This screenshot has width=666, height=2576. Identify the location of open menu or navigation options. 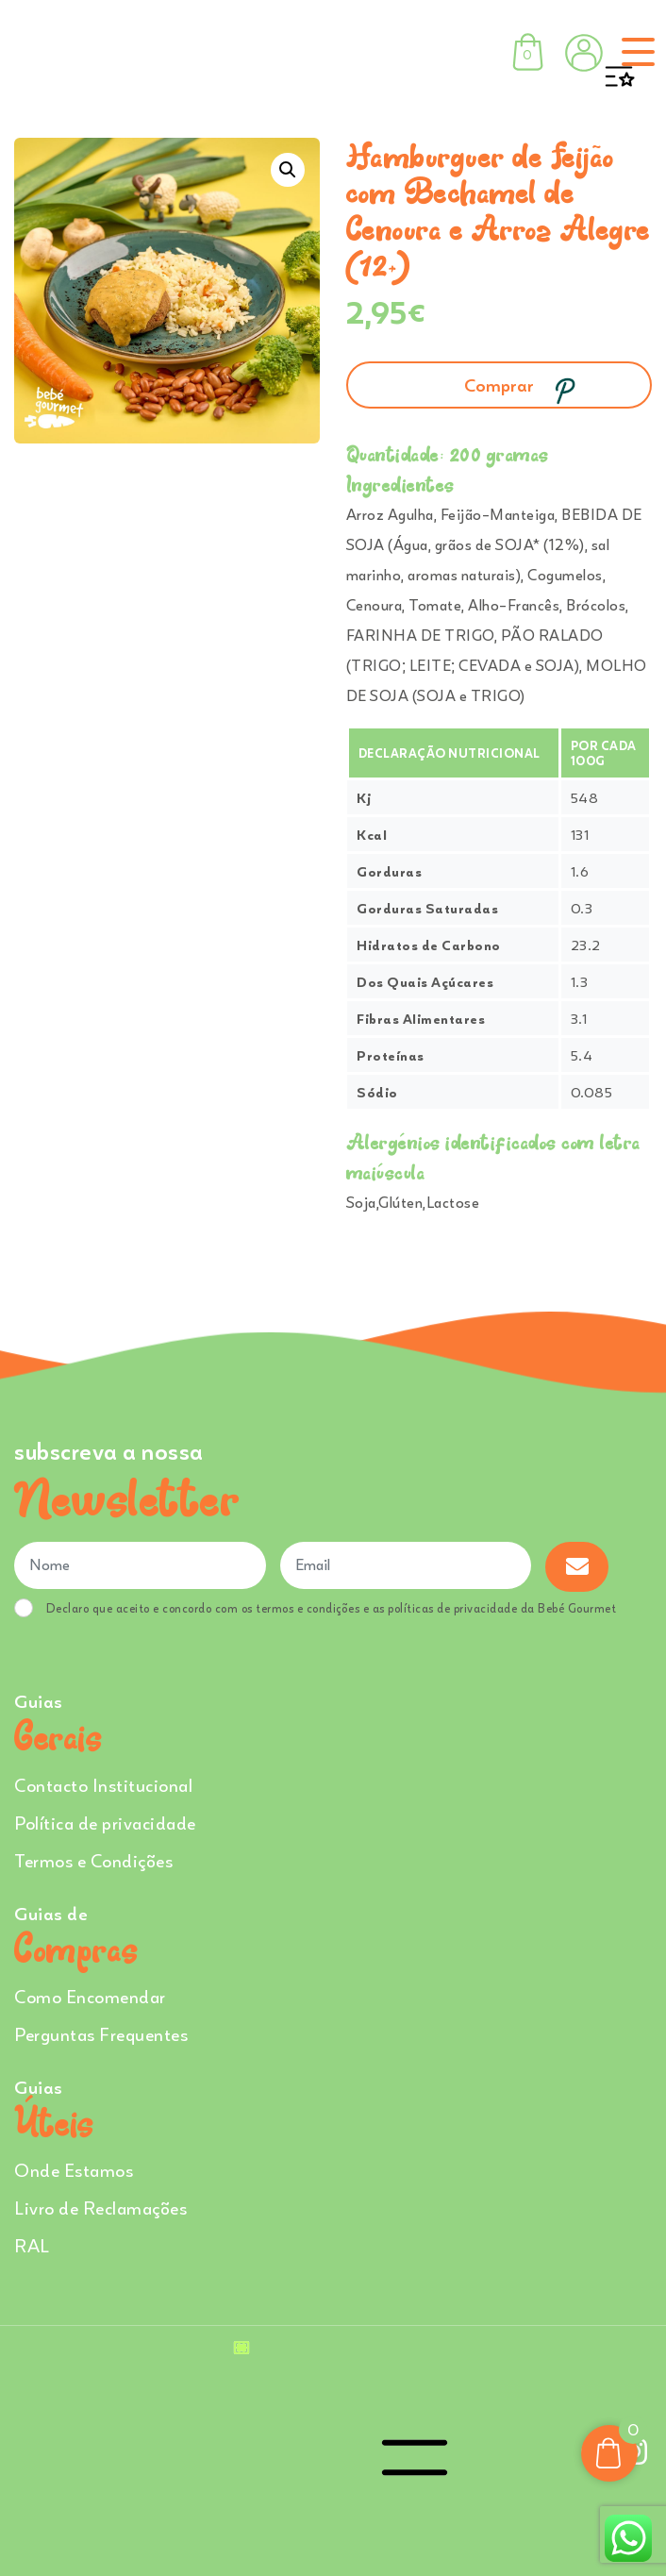
(414, 2457).